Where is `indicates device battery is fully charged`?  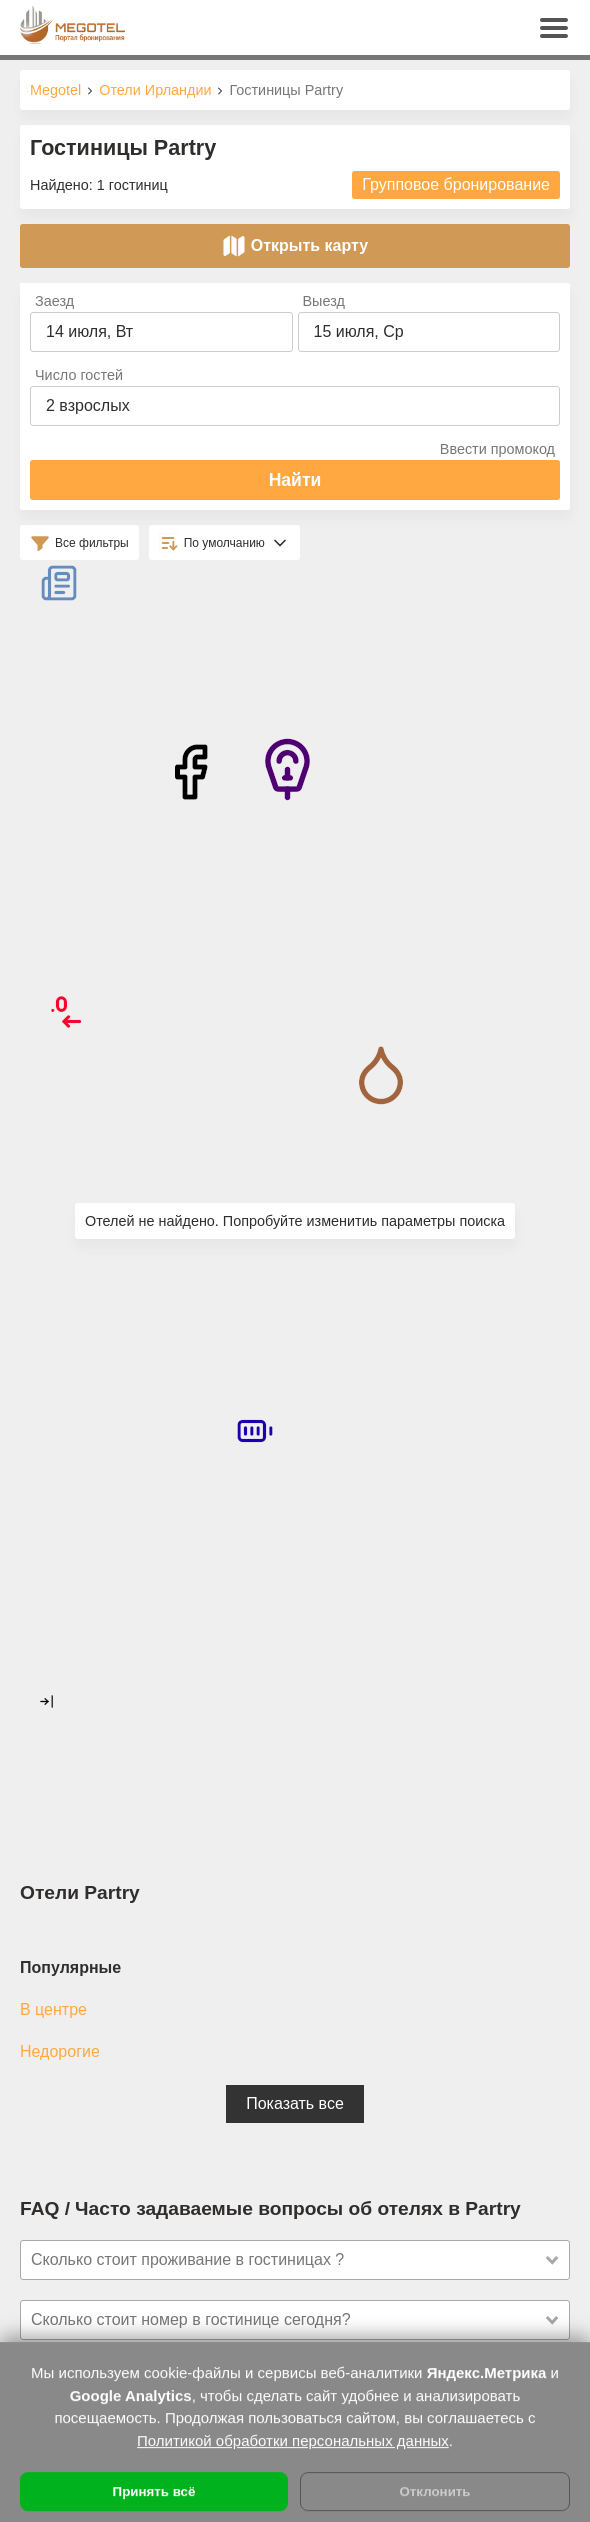
indicates device battery is fully charged is located at coordinates (255, 1431).